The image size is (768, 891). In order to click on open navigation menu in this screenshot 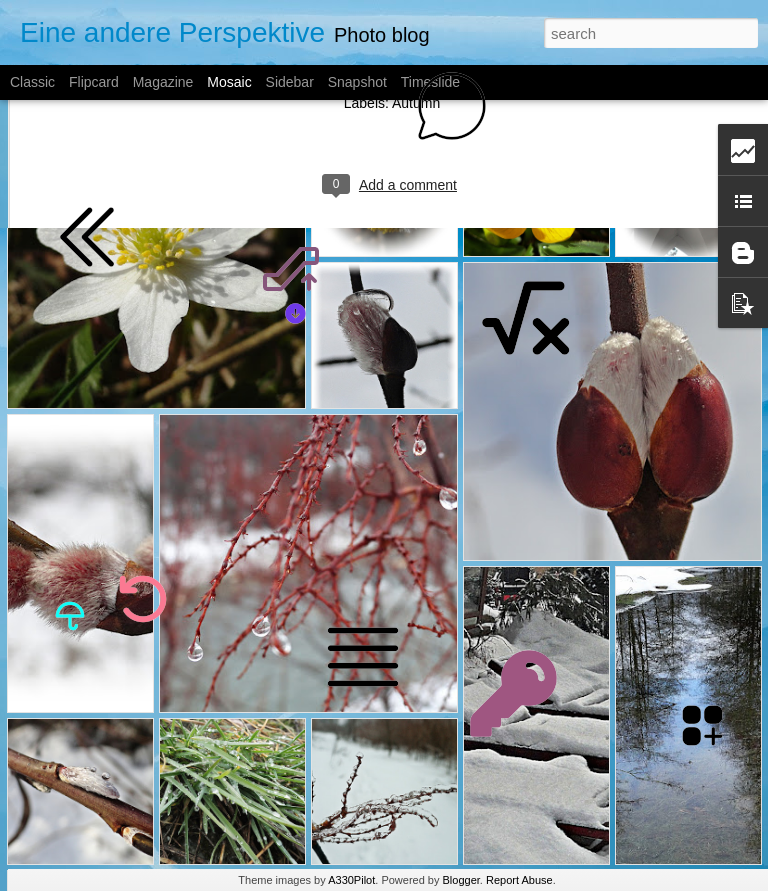, I will do `click(363, 657)`.